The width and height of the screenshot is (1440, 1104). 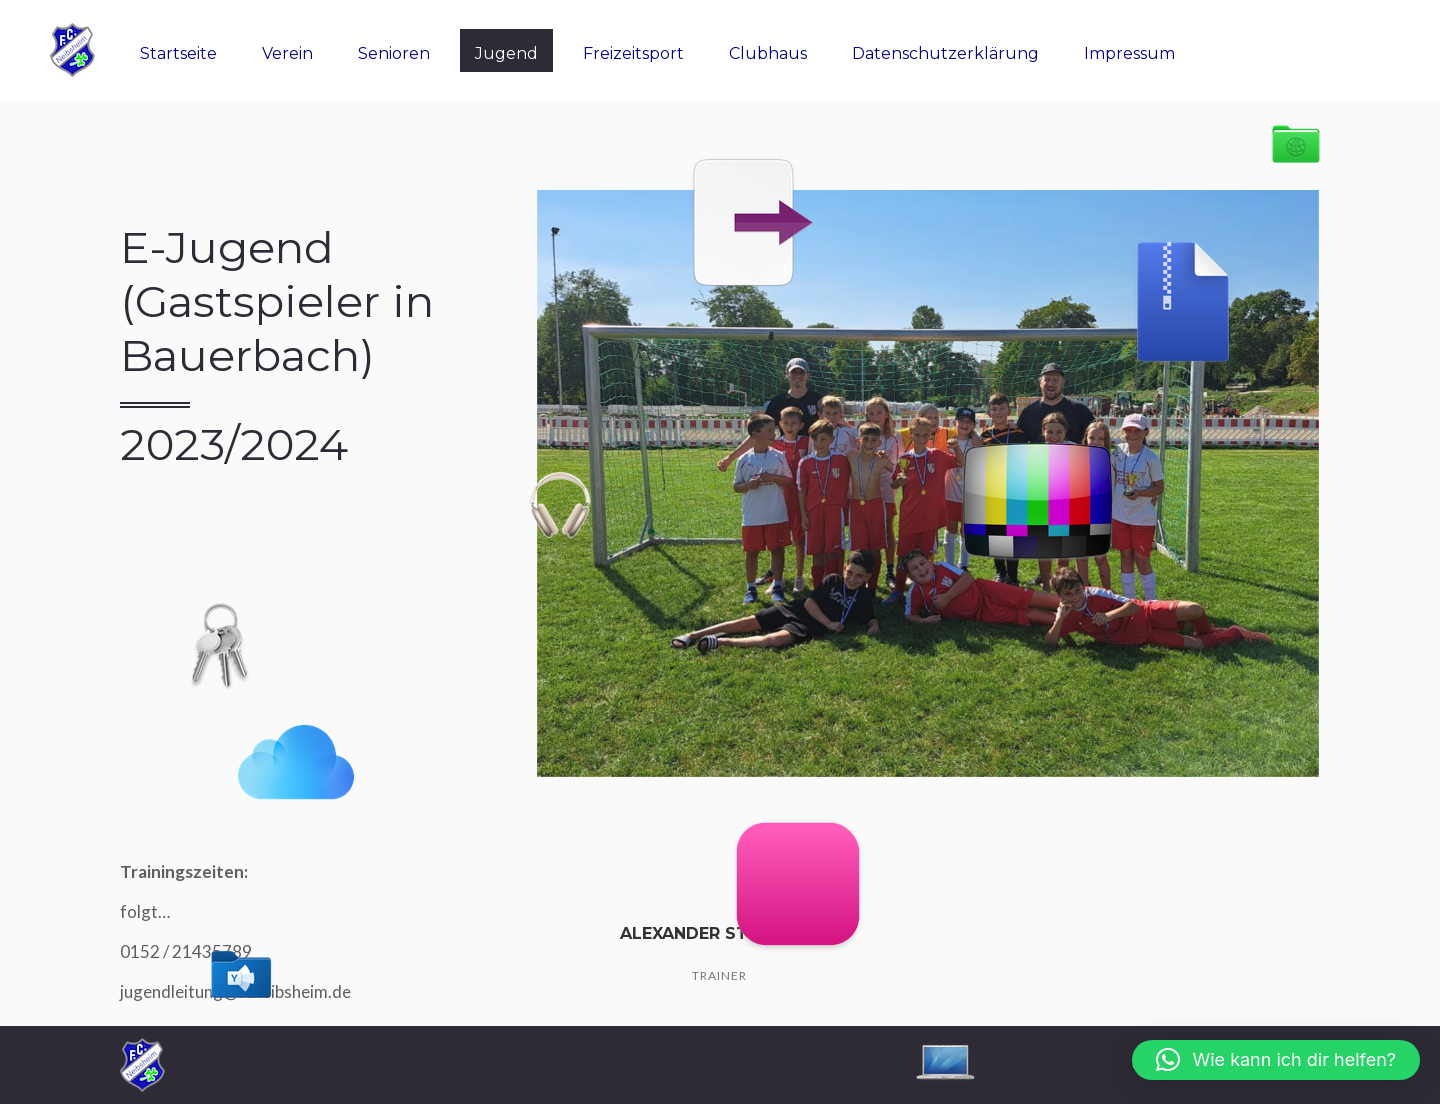 What do you see at coordinates (1037, 508) in the screenshot?
I see `indicates media library is being generated or indexed` at bounding box center [1037, 508].